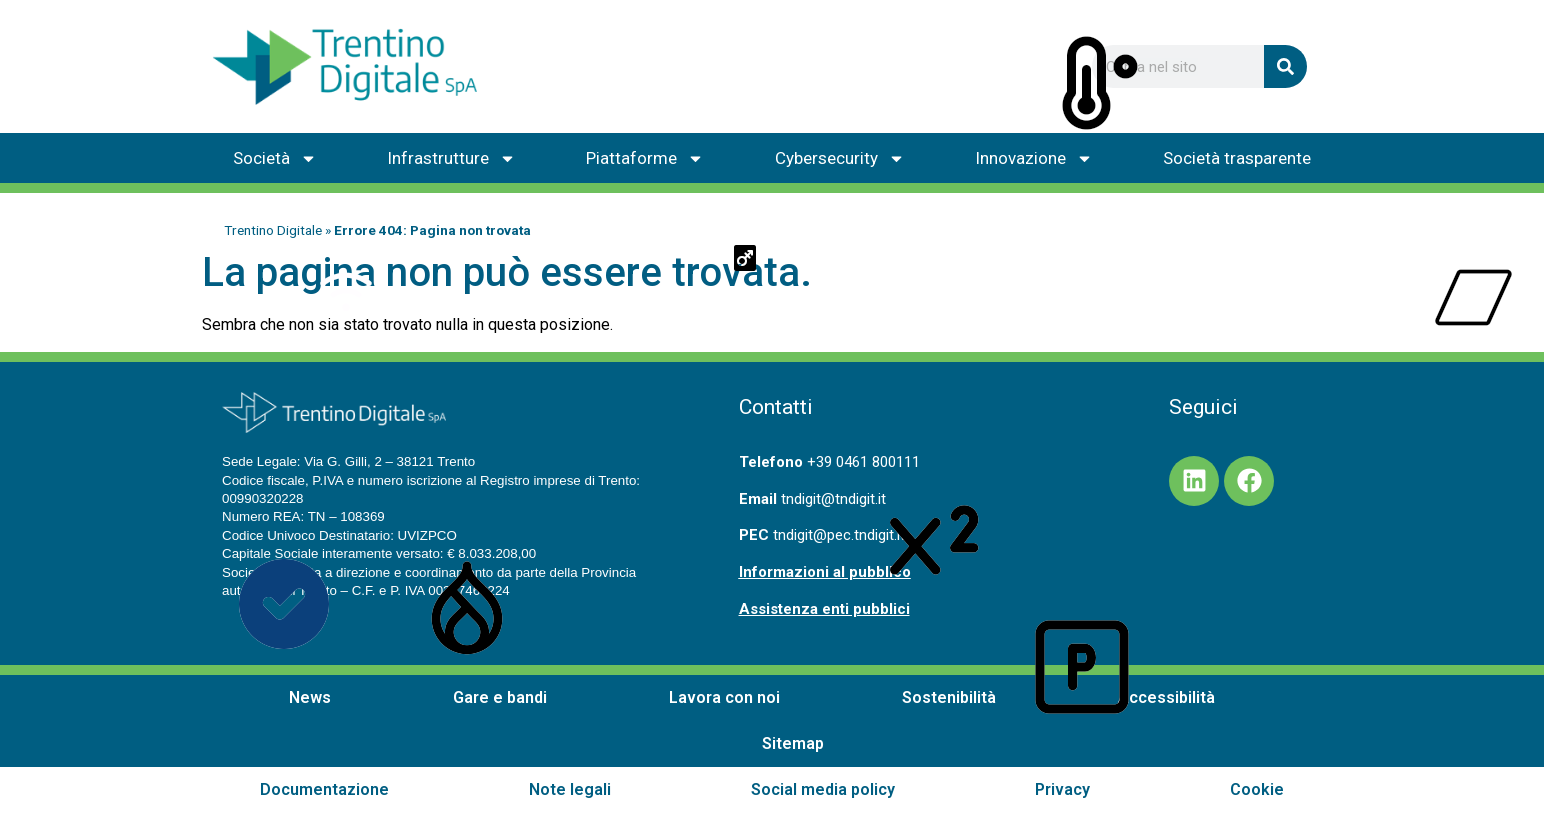 Image resolution: width=1544 pixels, height=813 pixels. Describe the element at coordinates (284, 604) in the screenshot. I see `indicates a closed issue in the activity feed` at that location.